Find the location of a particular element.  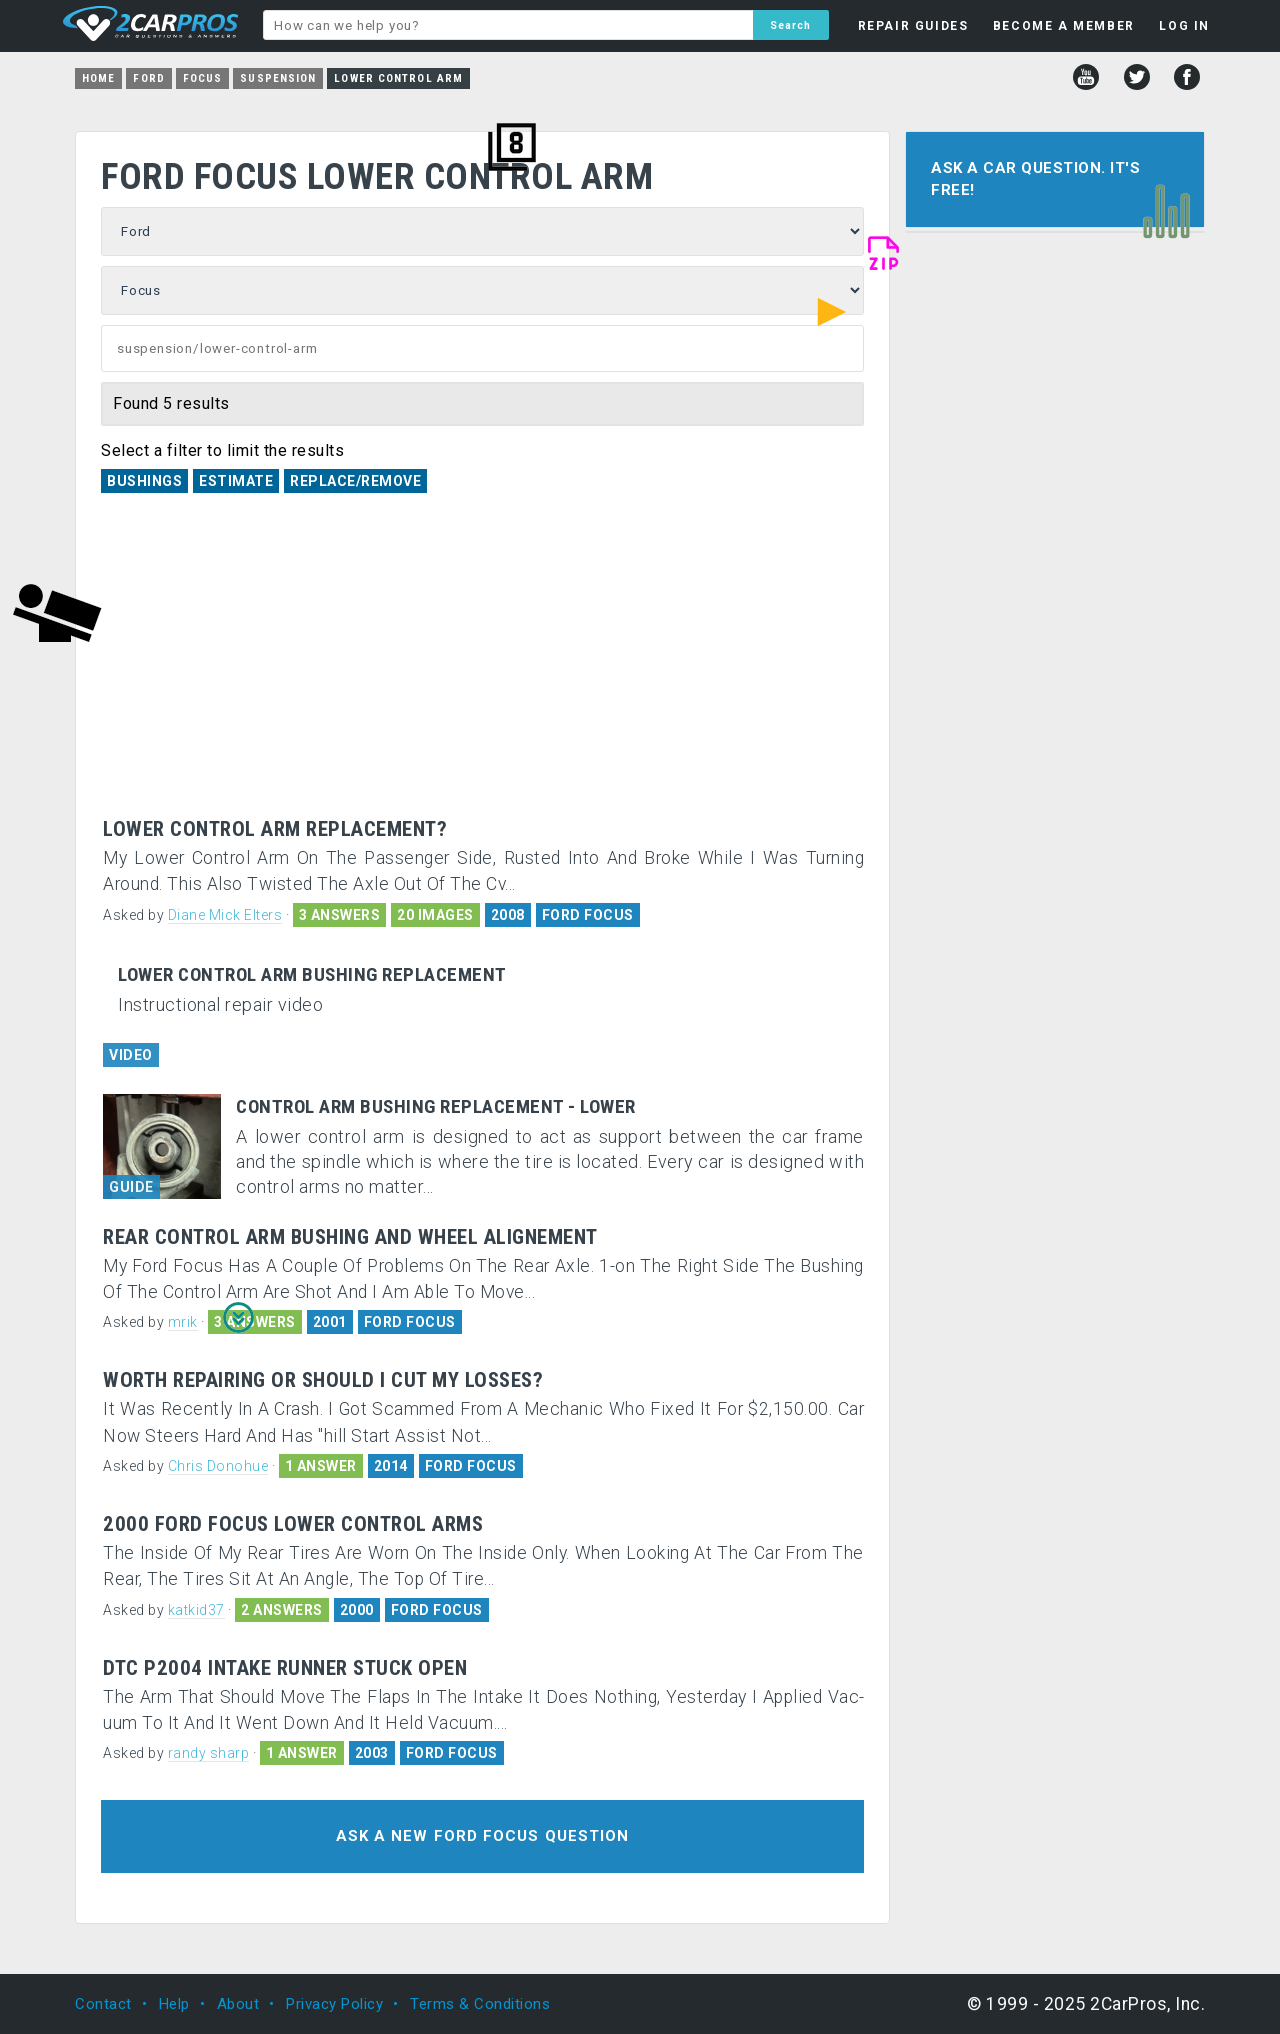

scroll down or view more content is located at coordinates (238, 1317).